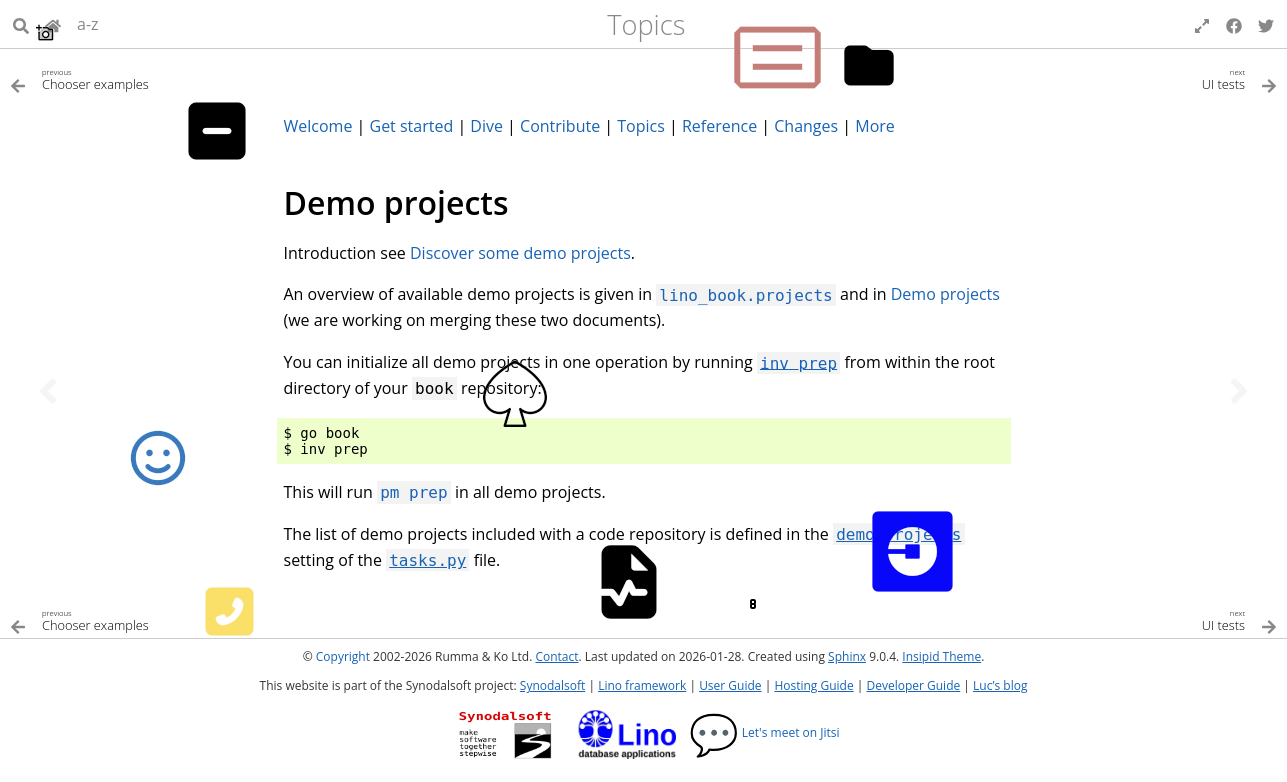  What do you see at coordinates (515, 395) in the screenshot?
I see `playing cards or card game category` at bounding box center [515, 395].